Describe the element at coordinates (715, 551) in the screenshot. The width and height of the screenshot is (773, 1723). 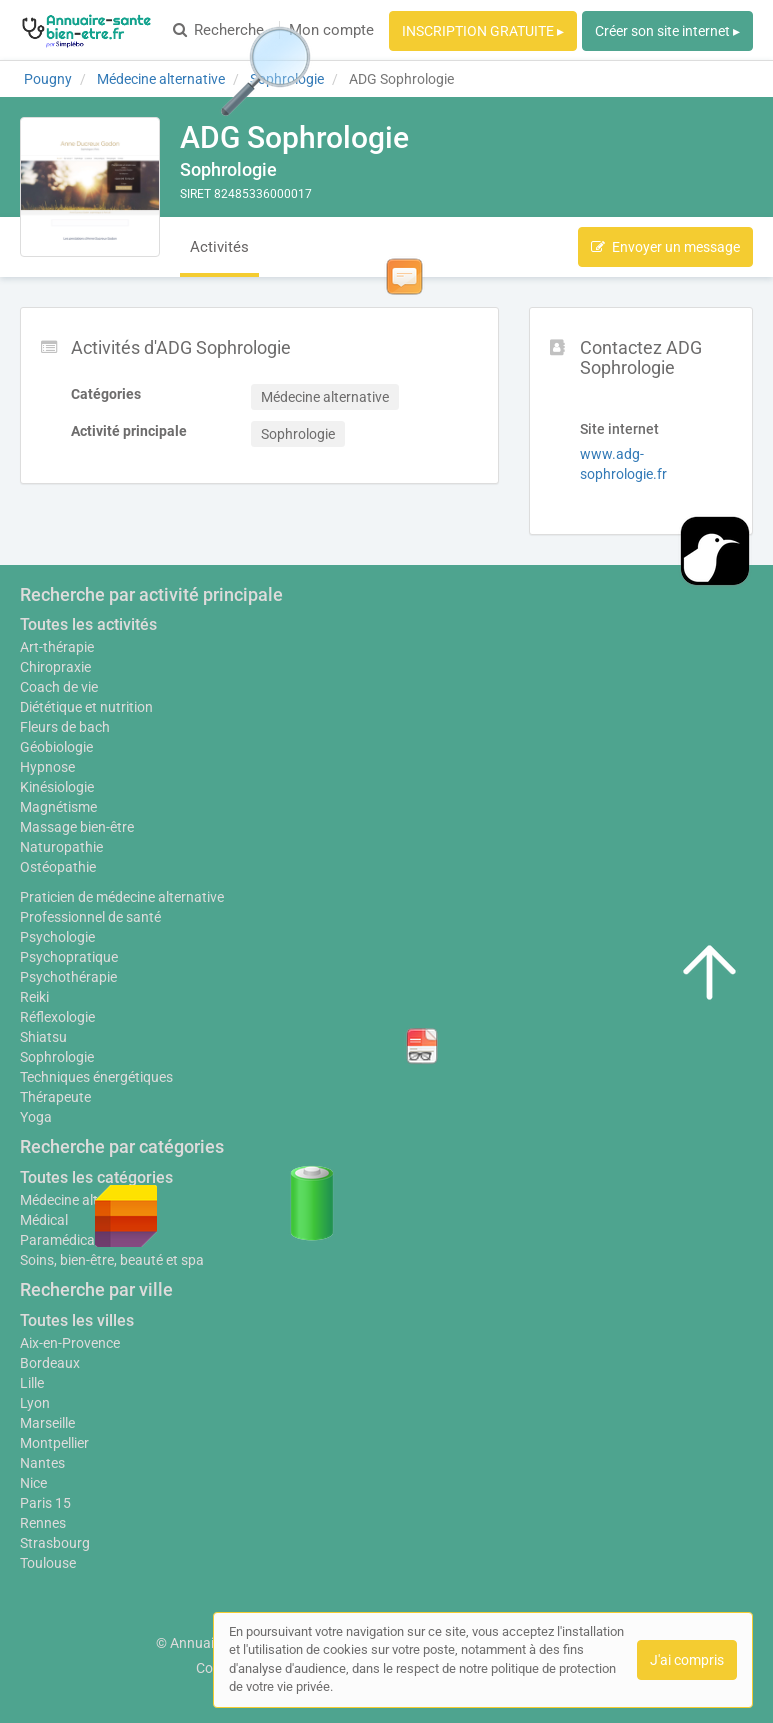
I see `open cinny matrix messaging client` at that location.